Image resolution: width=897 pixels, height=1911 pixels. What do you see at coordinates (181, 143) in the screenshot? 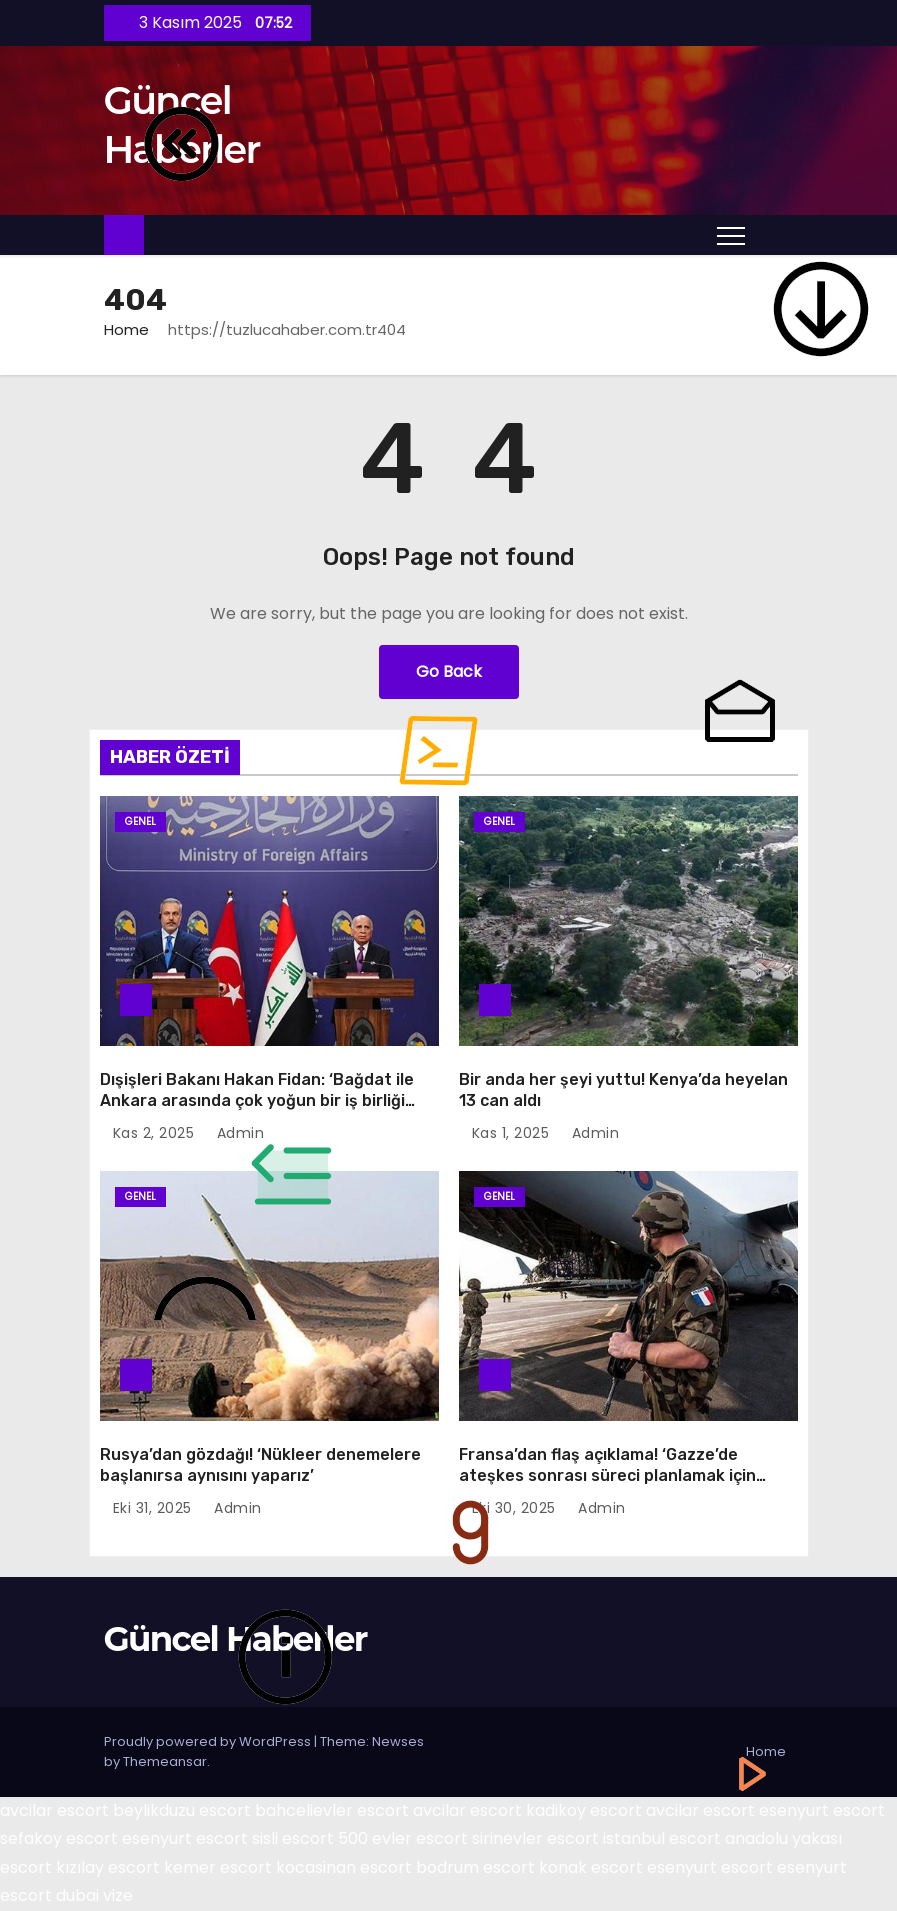
I see `go back to the previous section` at bounding box center [181, 143].